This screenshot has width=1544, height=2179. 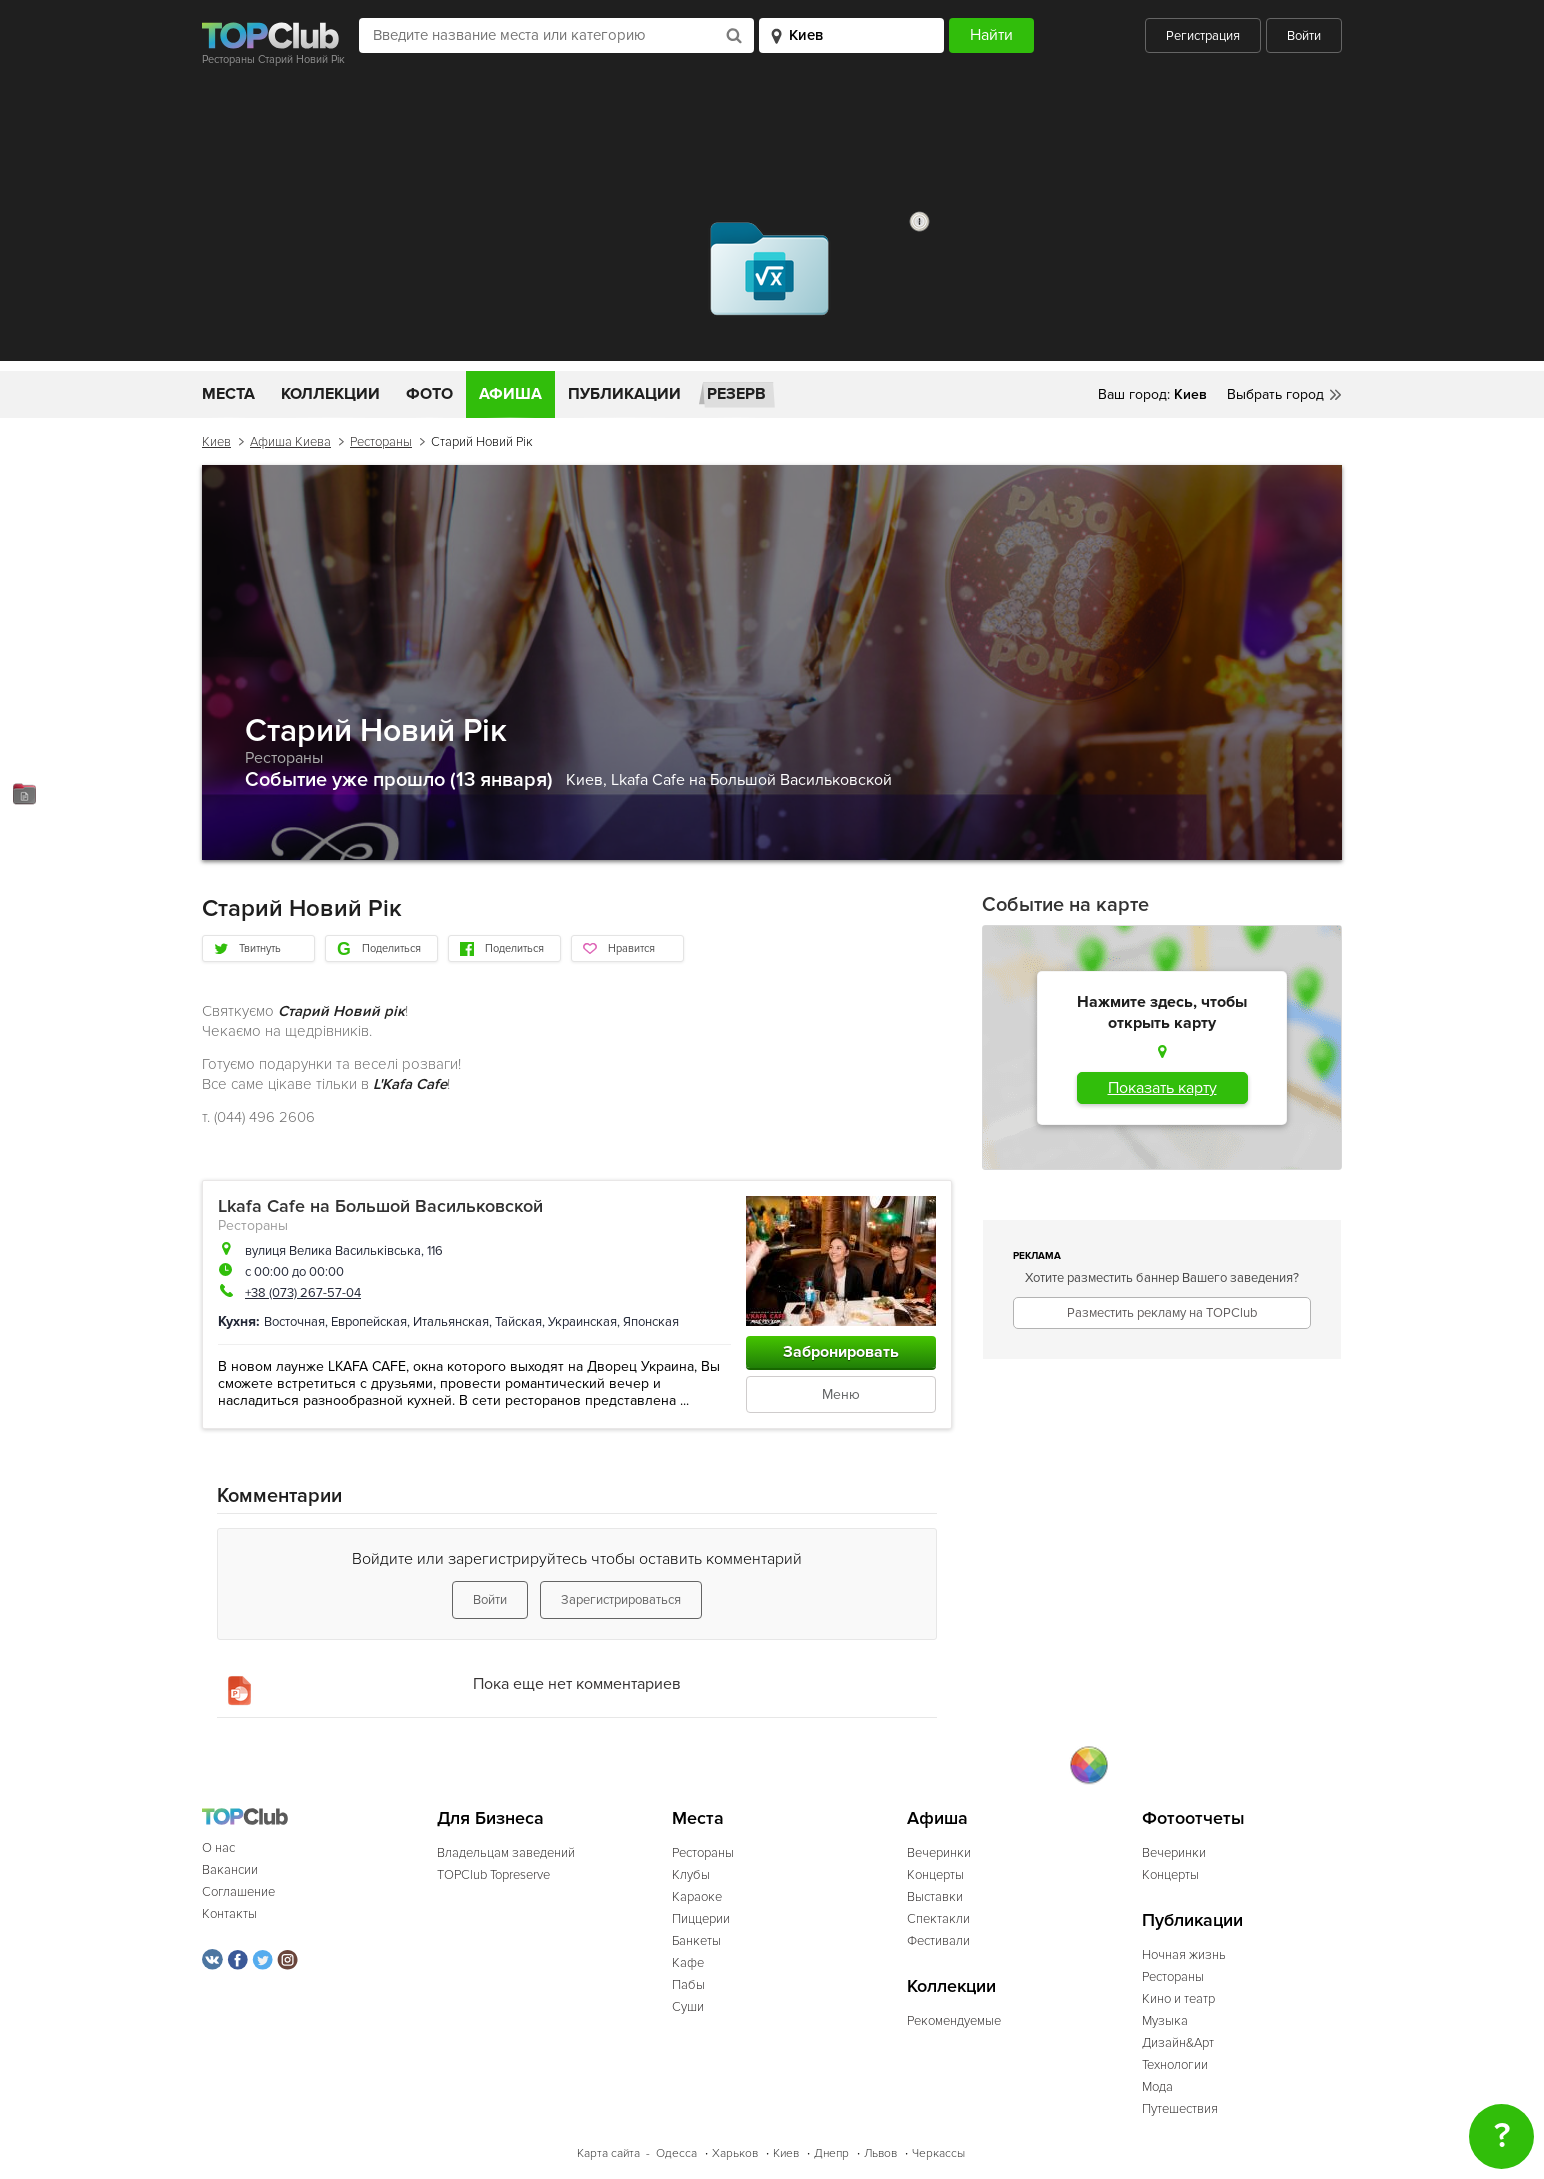 I want to click on access color and theme preferences, so click(x=1089, y=1765).